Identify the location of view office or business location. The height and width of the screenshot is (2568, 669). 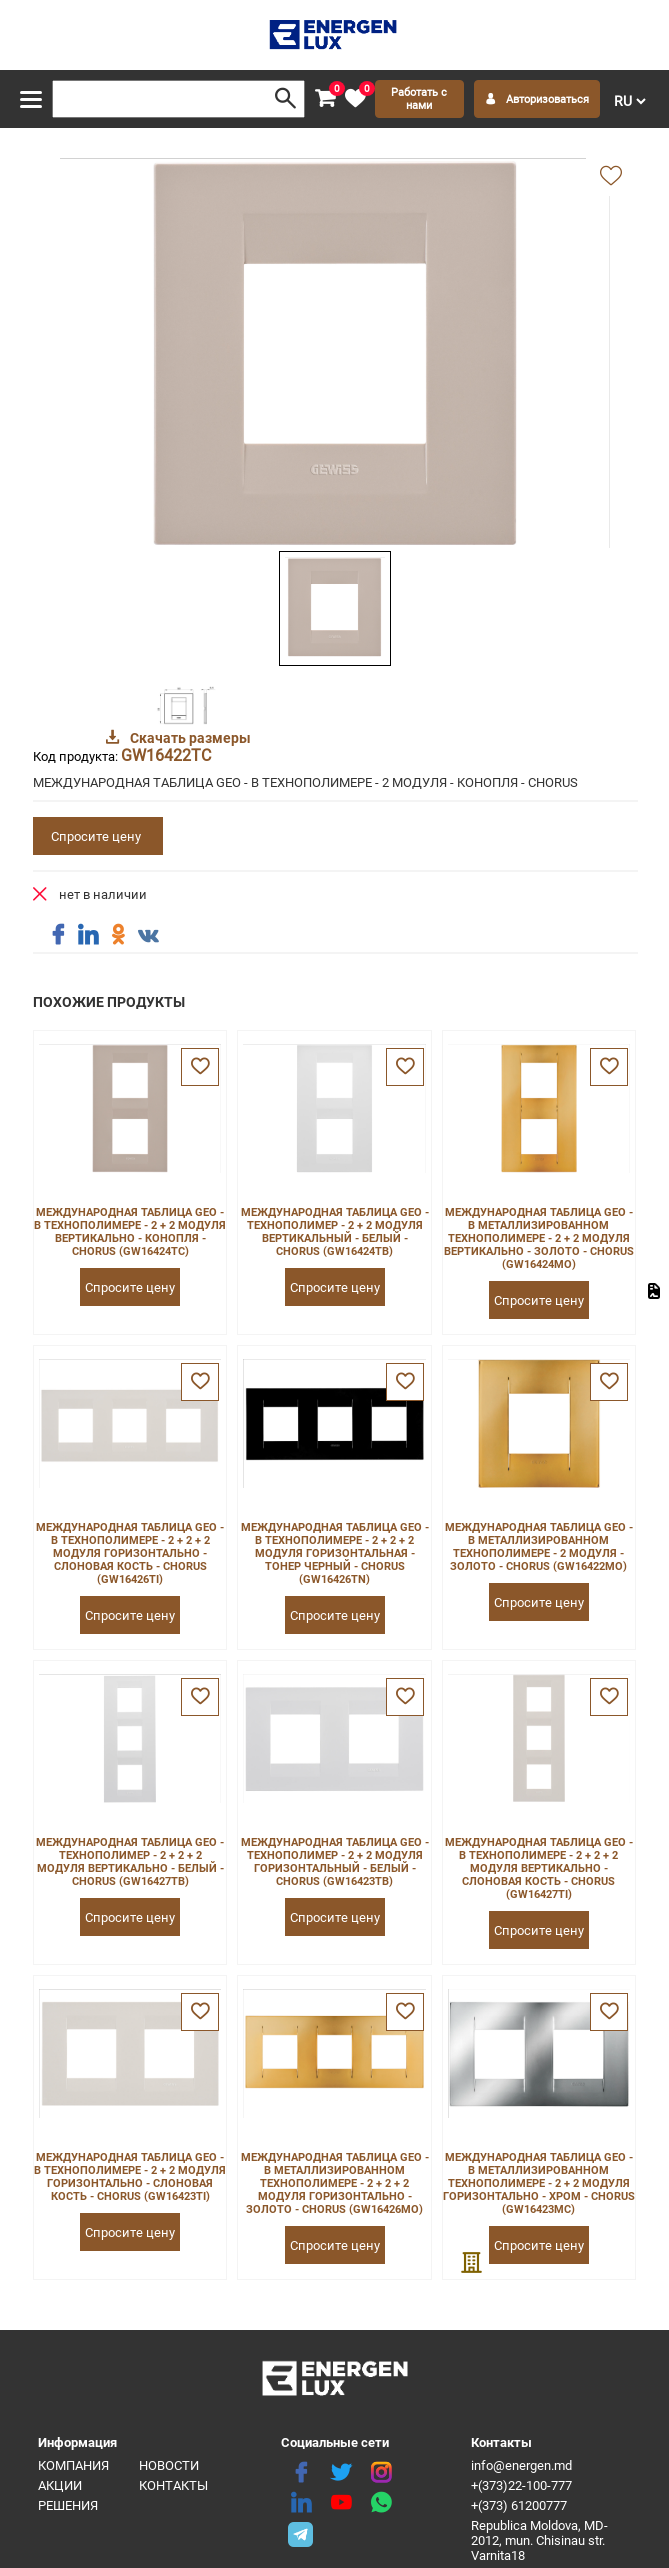
(471, 2262).